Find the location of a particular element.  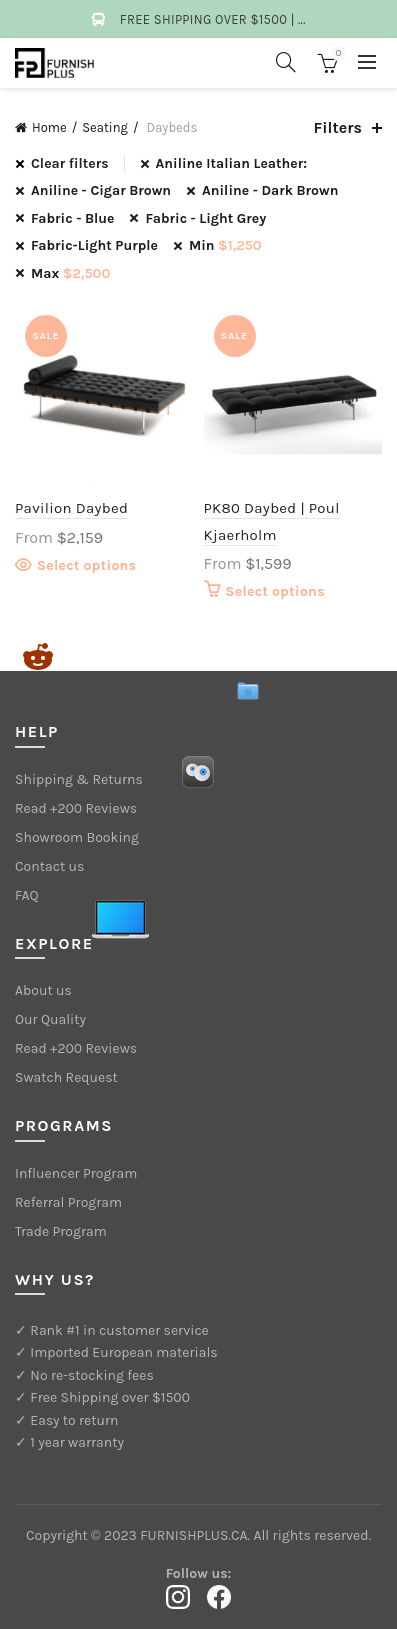

laptop or portable computer device is located at coordinates (120, 918).